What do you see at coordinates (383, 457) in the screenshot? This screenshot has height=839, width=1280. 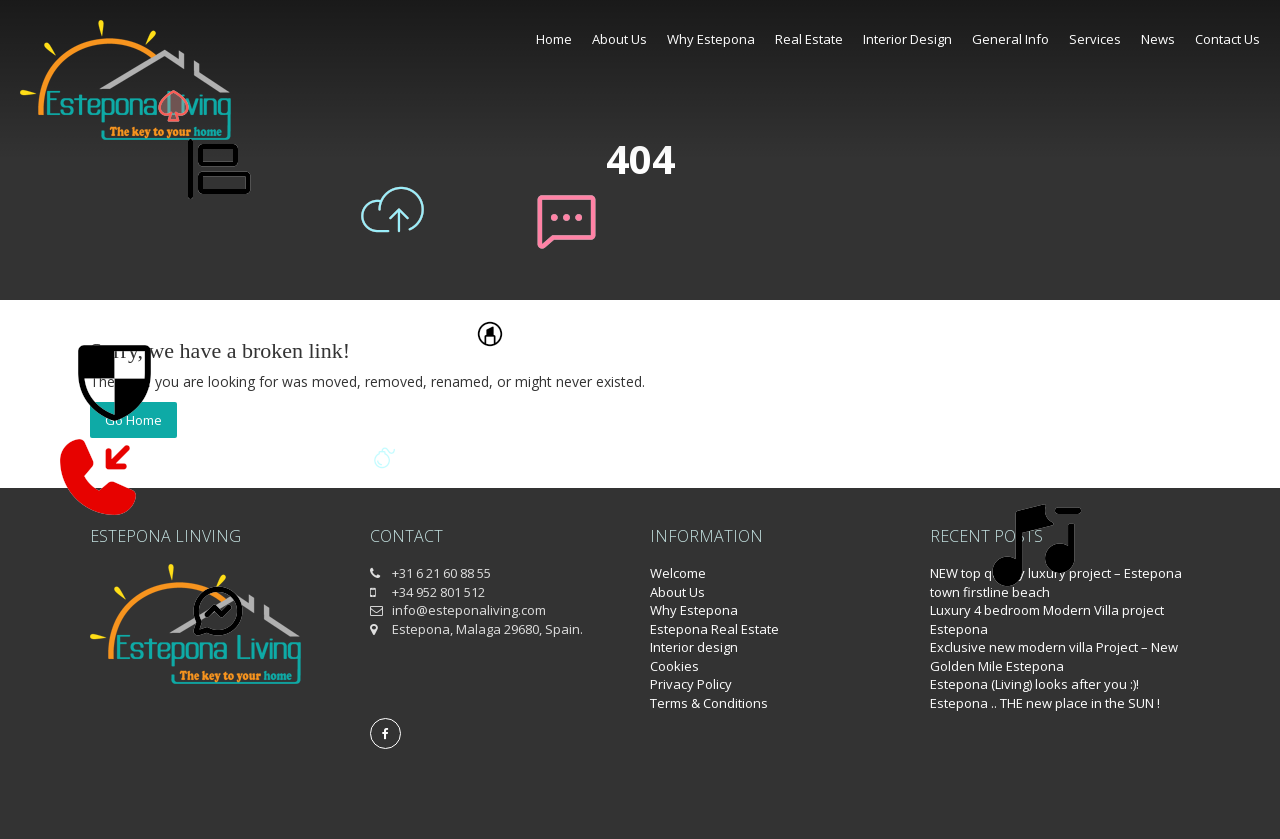 I see `indicates a destructive or dangerous action` at bounding box center [383, 457].